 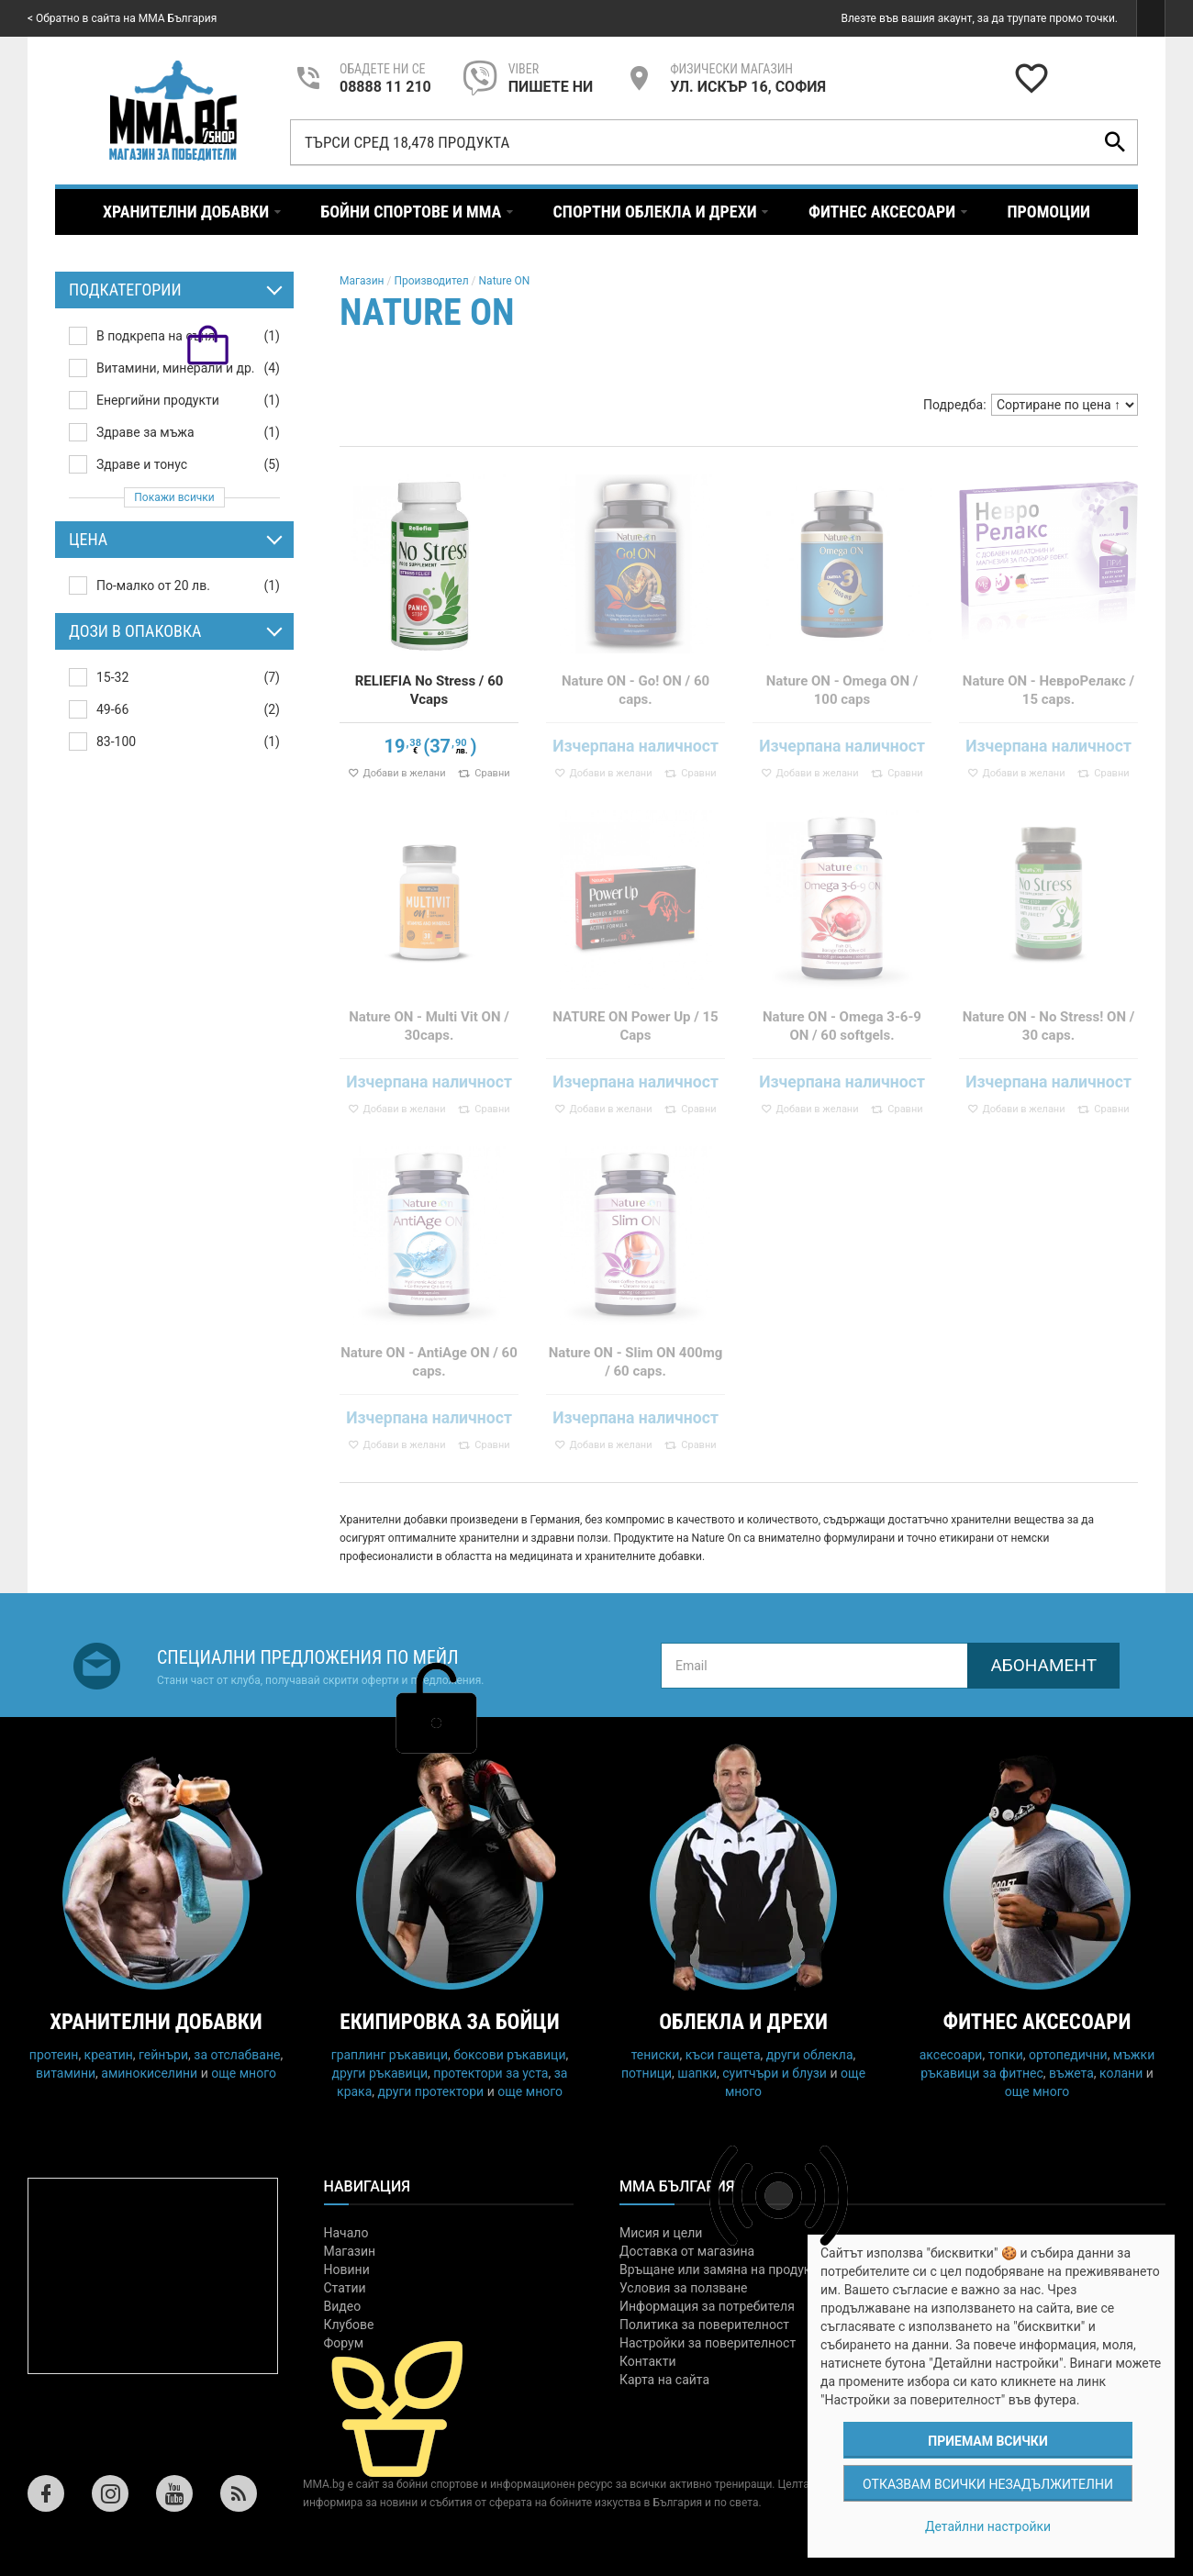 What do you see at coordinates (778, 2195) in the screenshot?
I see `start a live broadcast or stream` at bounding box center [778, 2195].